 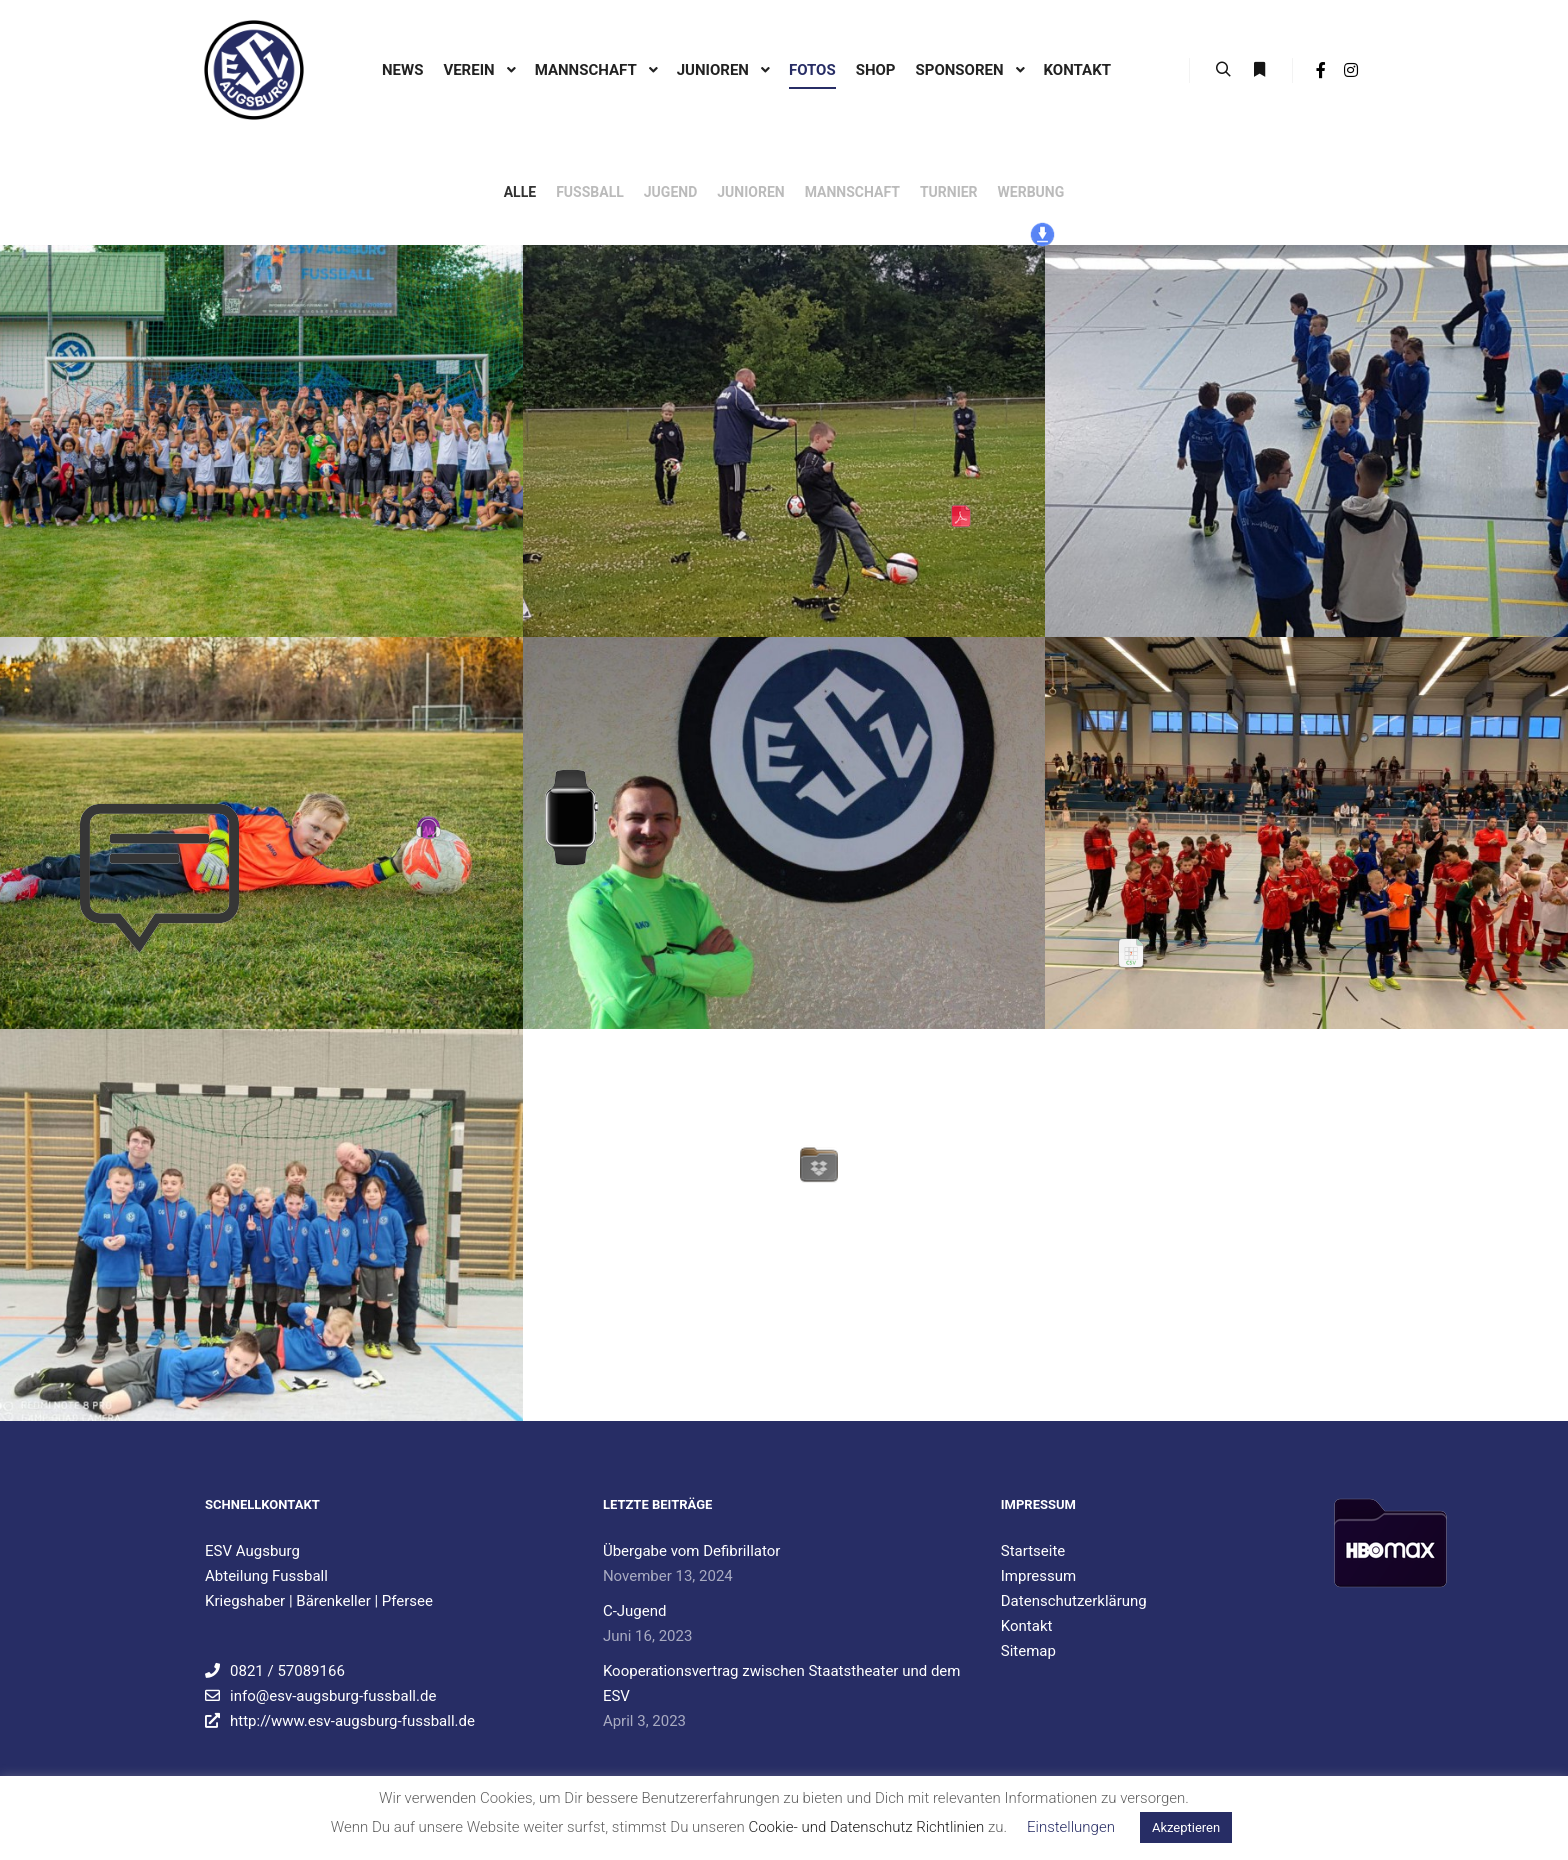 What do you see at coordinates (819, 1164) in the screenshot?
I see `open your dropbox synced folder` at bounding box center [819, 1164].